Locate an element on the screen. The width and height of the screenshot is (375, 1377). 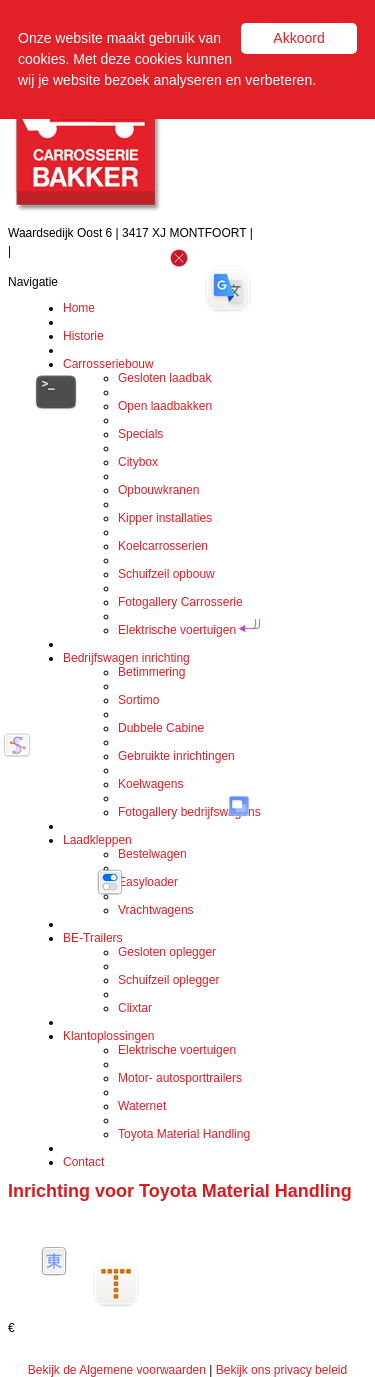
reply all to an email message is located at coordinates (249, 624).